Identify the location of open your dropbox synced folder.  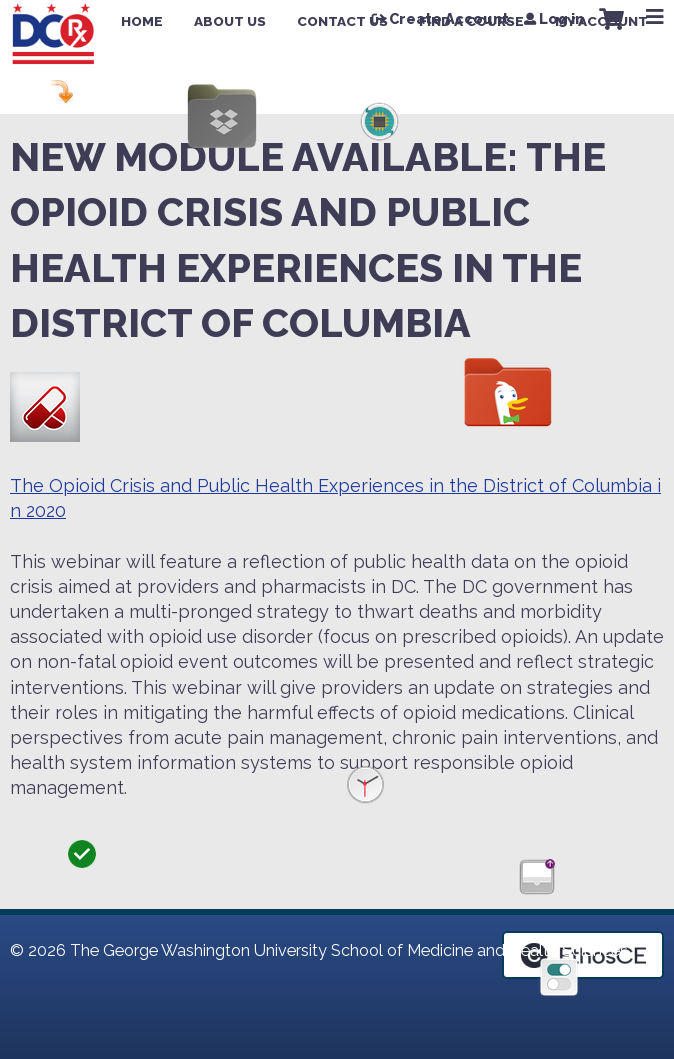
(222, 116).